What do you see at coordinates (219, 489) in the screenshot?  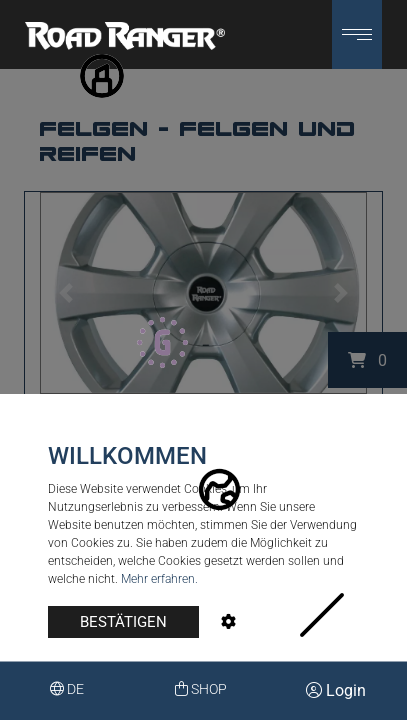 I see `switch to international or global settings` at bounding box center [219, 489].